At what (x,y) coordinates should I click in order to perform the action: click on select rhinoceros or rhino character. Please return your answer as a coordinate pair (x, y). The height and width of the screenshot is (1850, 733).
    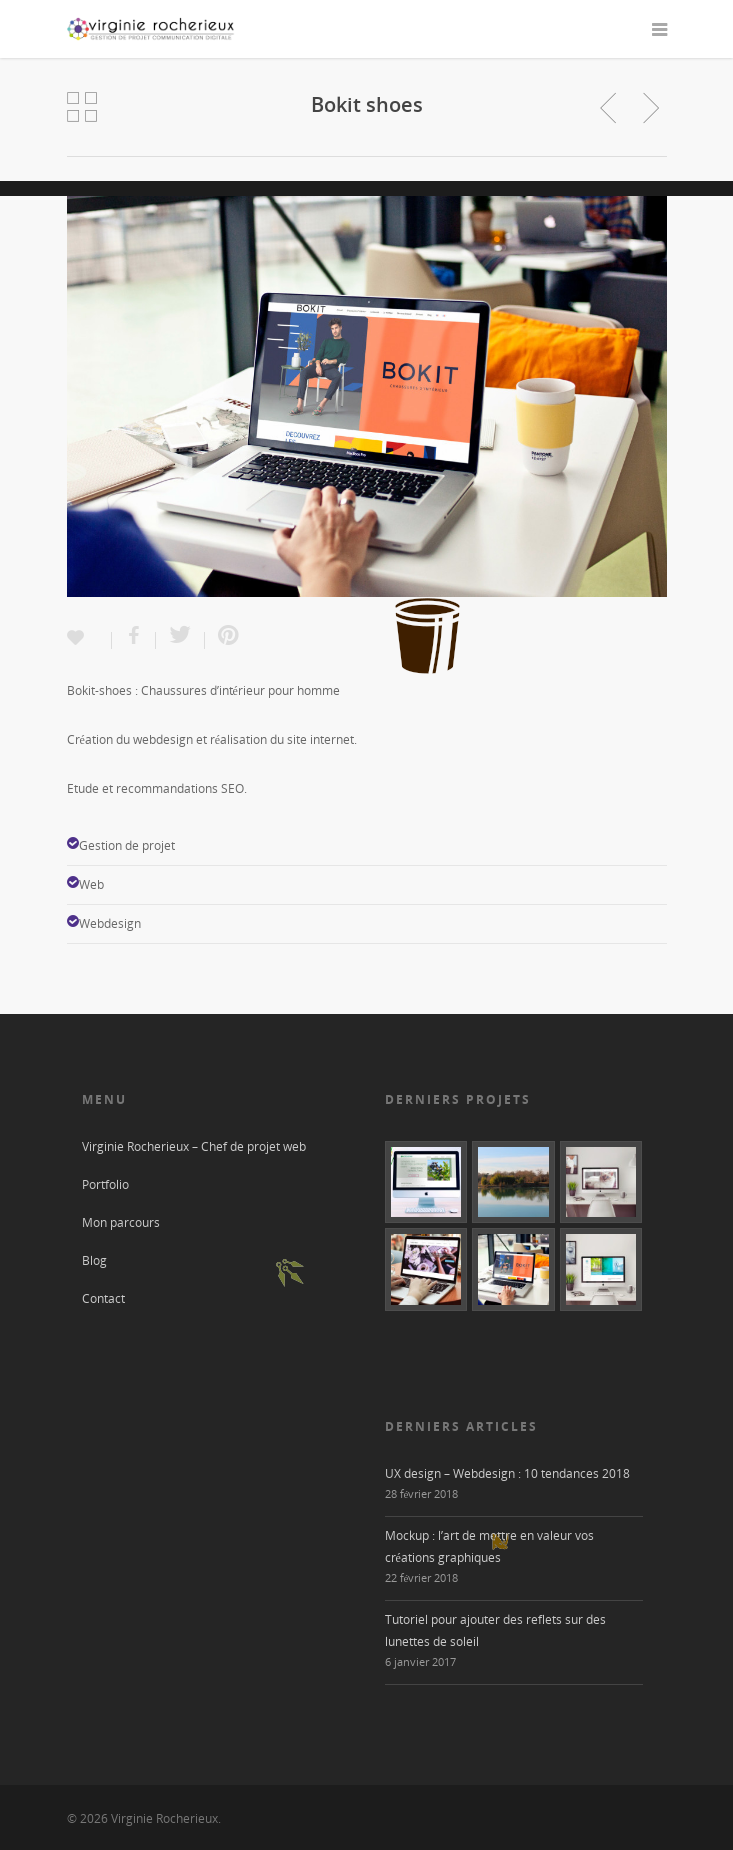
    Looking at the image, I should click on (501, 1541).